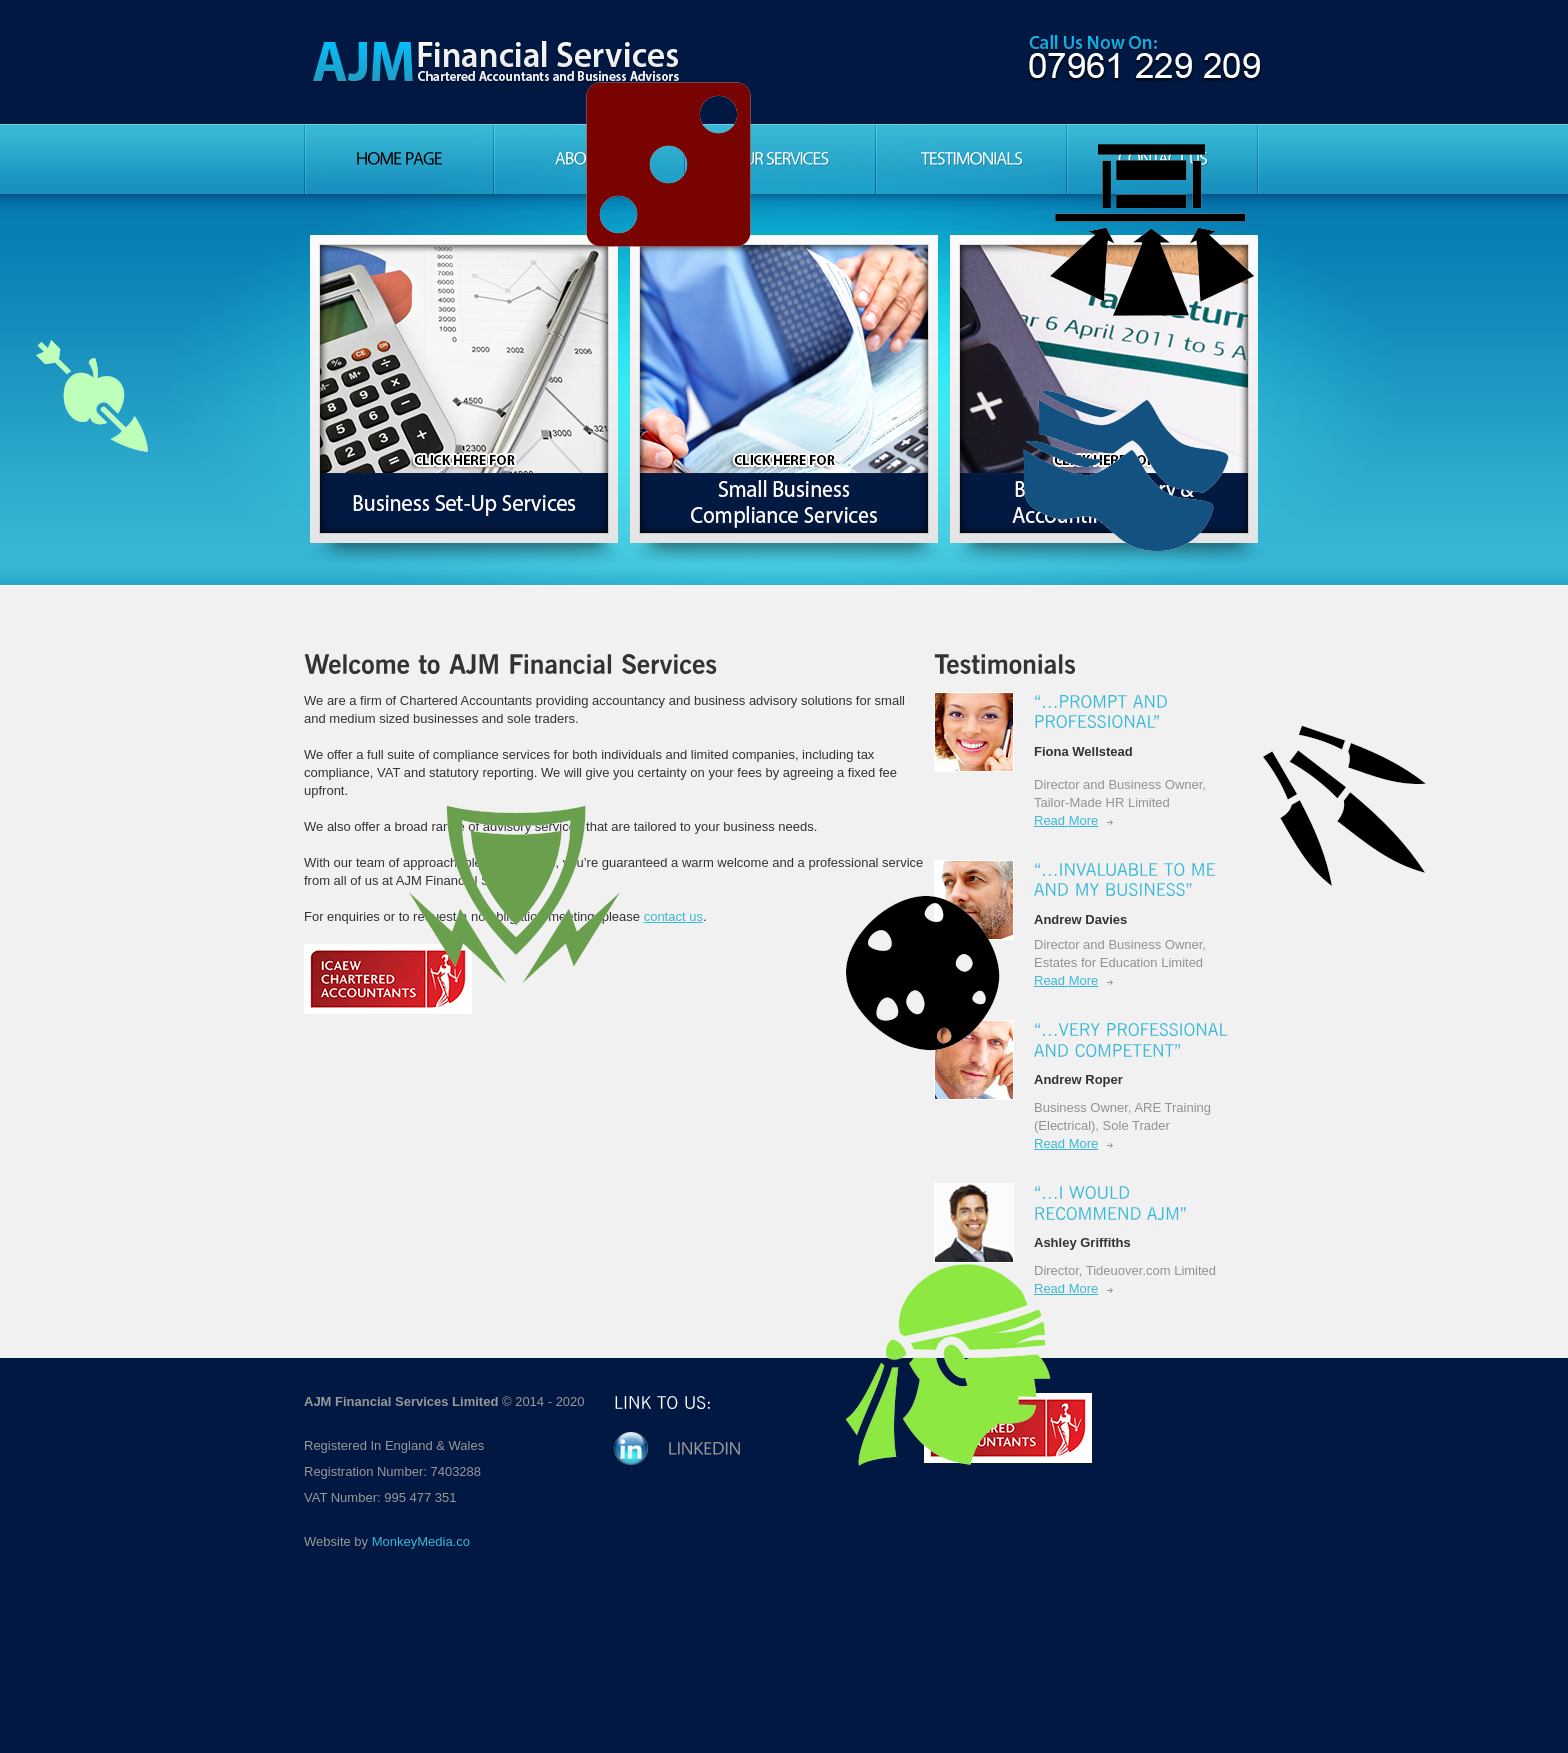 This screenshot has height=1753, width=1568. Describe the element at coordinates (668, 164) in the screenshot. I see `roll the dice or randomize` at that location.